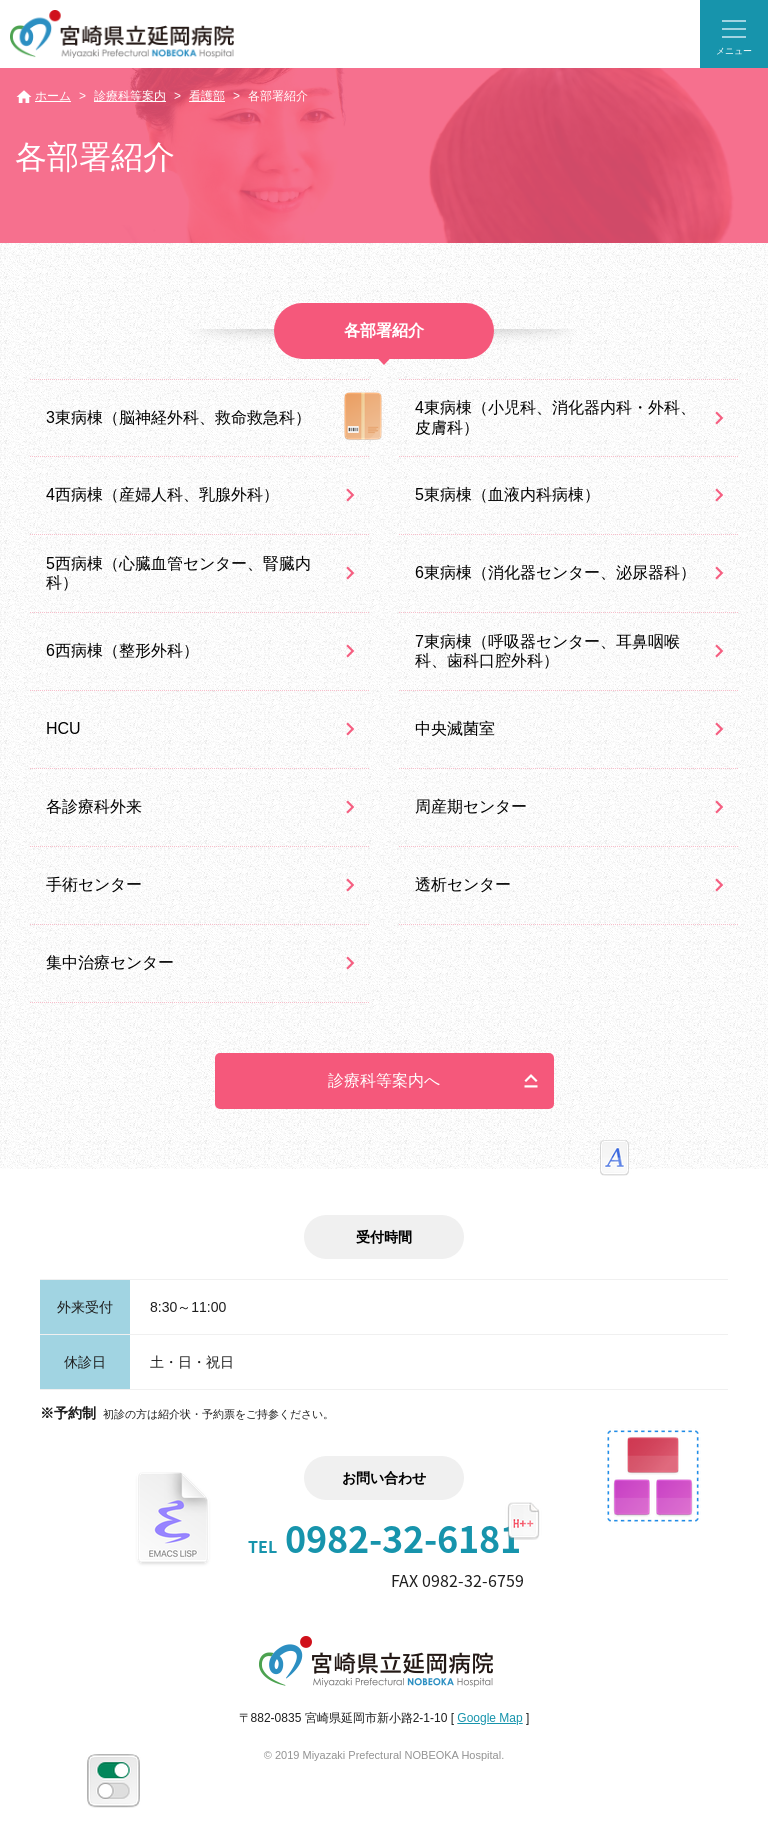  What do you see at coordinates (363, 416) in the screenshot?
I see `open a compressed archive file` at bounding box center [363, 416].